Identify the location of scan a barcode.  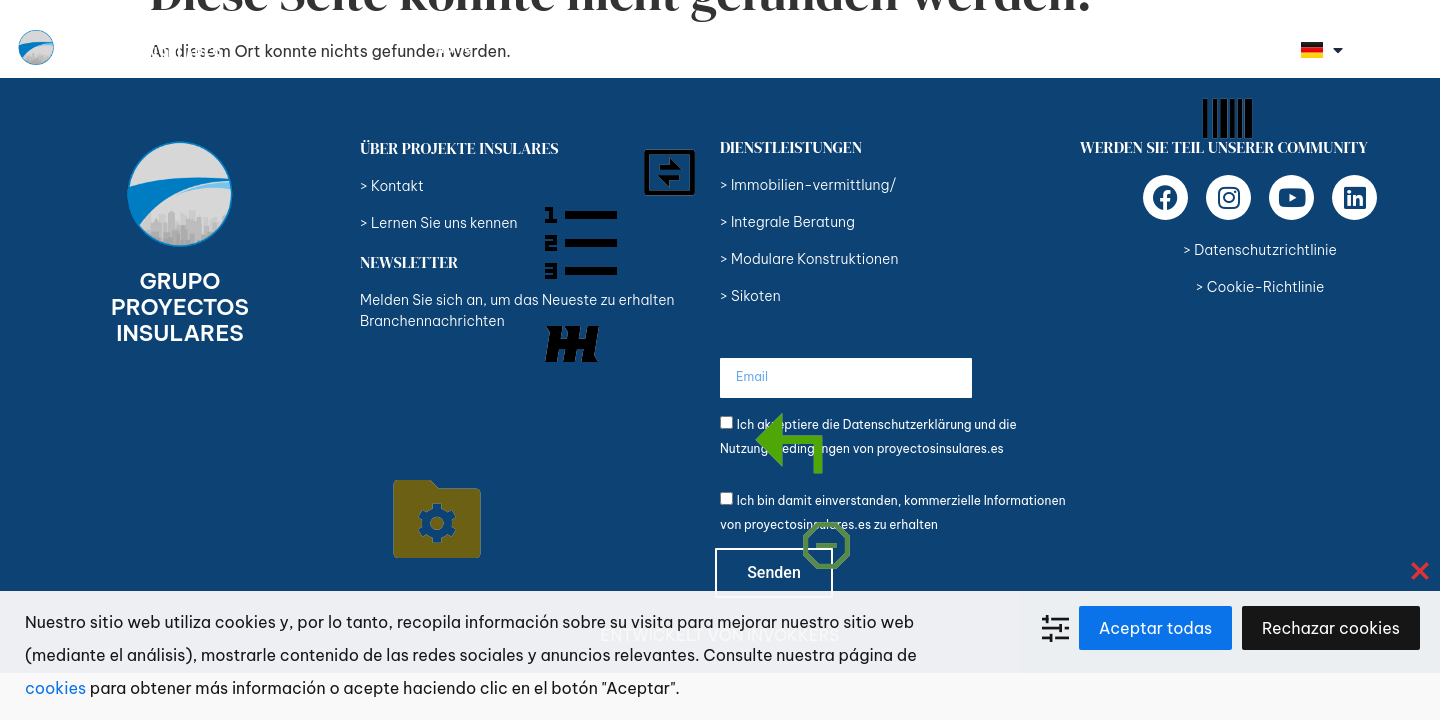
(1227, 118).